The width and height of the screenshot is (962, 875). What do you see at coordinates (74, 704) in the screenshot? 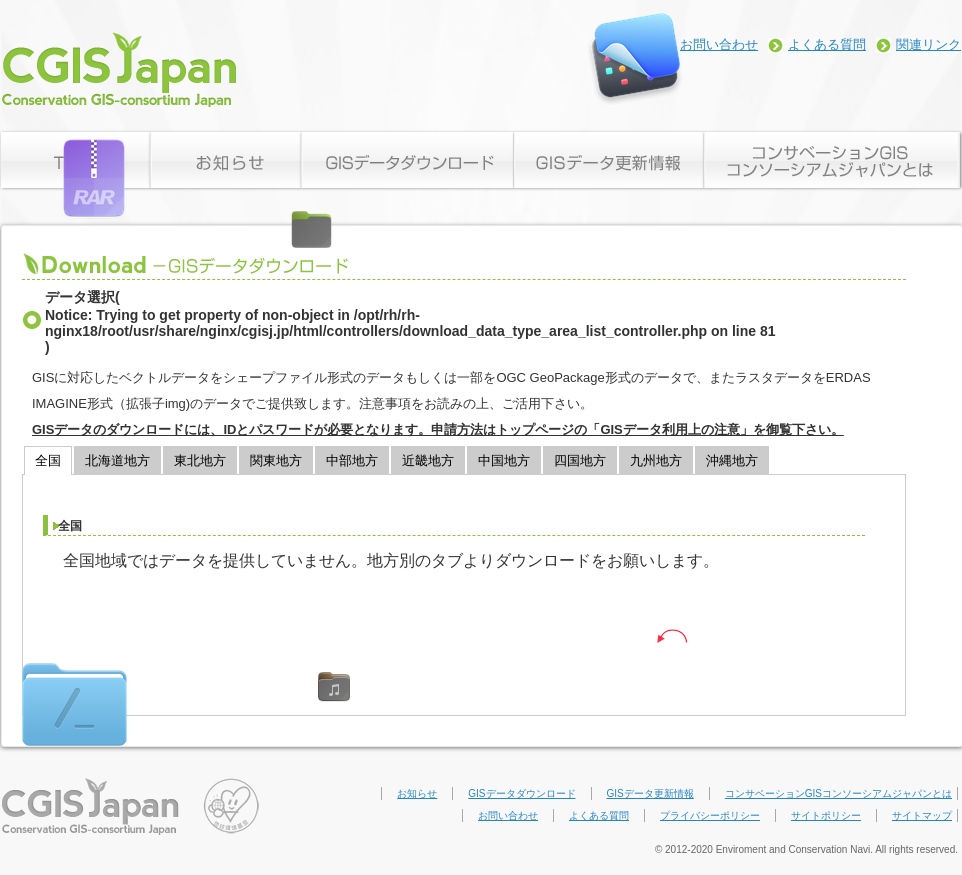
I see `access the root directory` at bounding box center [74, 704].